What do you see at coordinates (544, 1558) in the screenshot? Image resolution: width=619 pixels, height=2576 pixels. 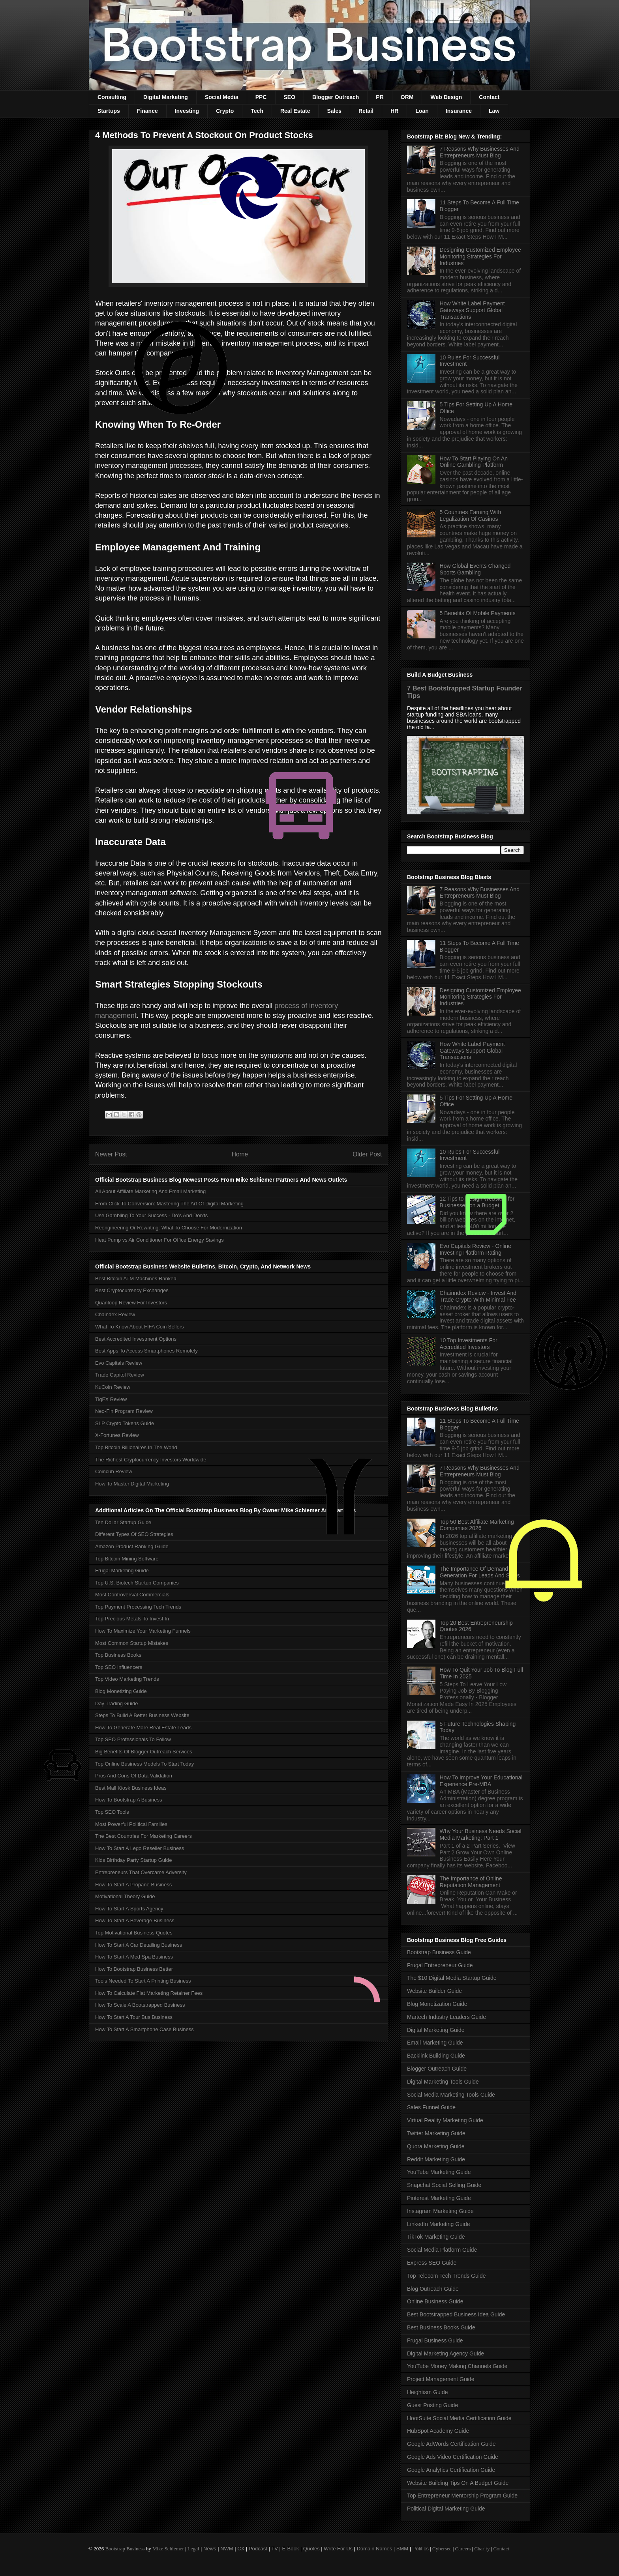 I see `view notifications` at bounding box center [544, 1558].